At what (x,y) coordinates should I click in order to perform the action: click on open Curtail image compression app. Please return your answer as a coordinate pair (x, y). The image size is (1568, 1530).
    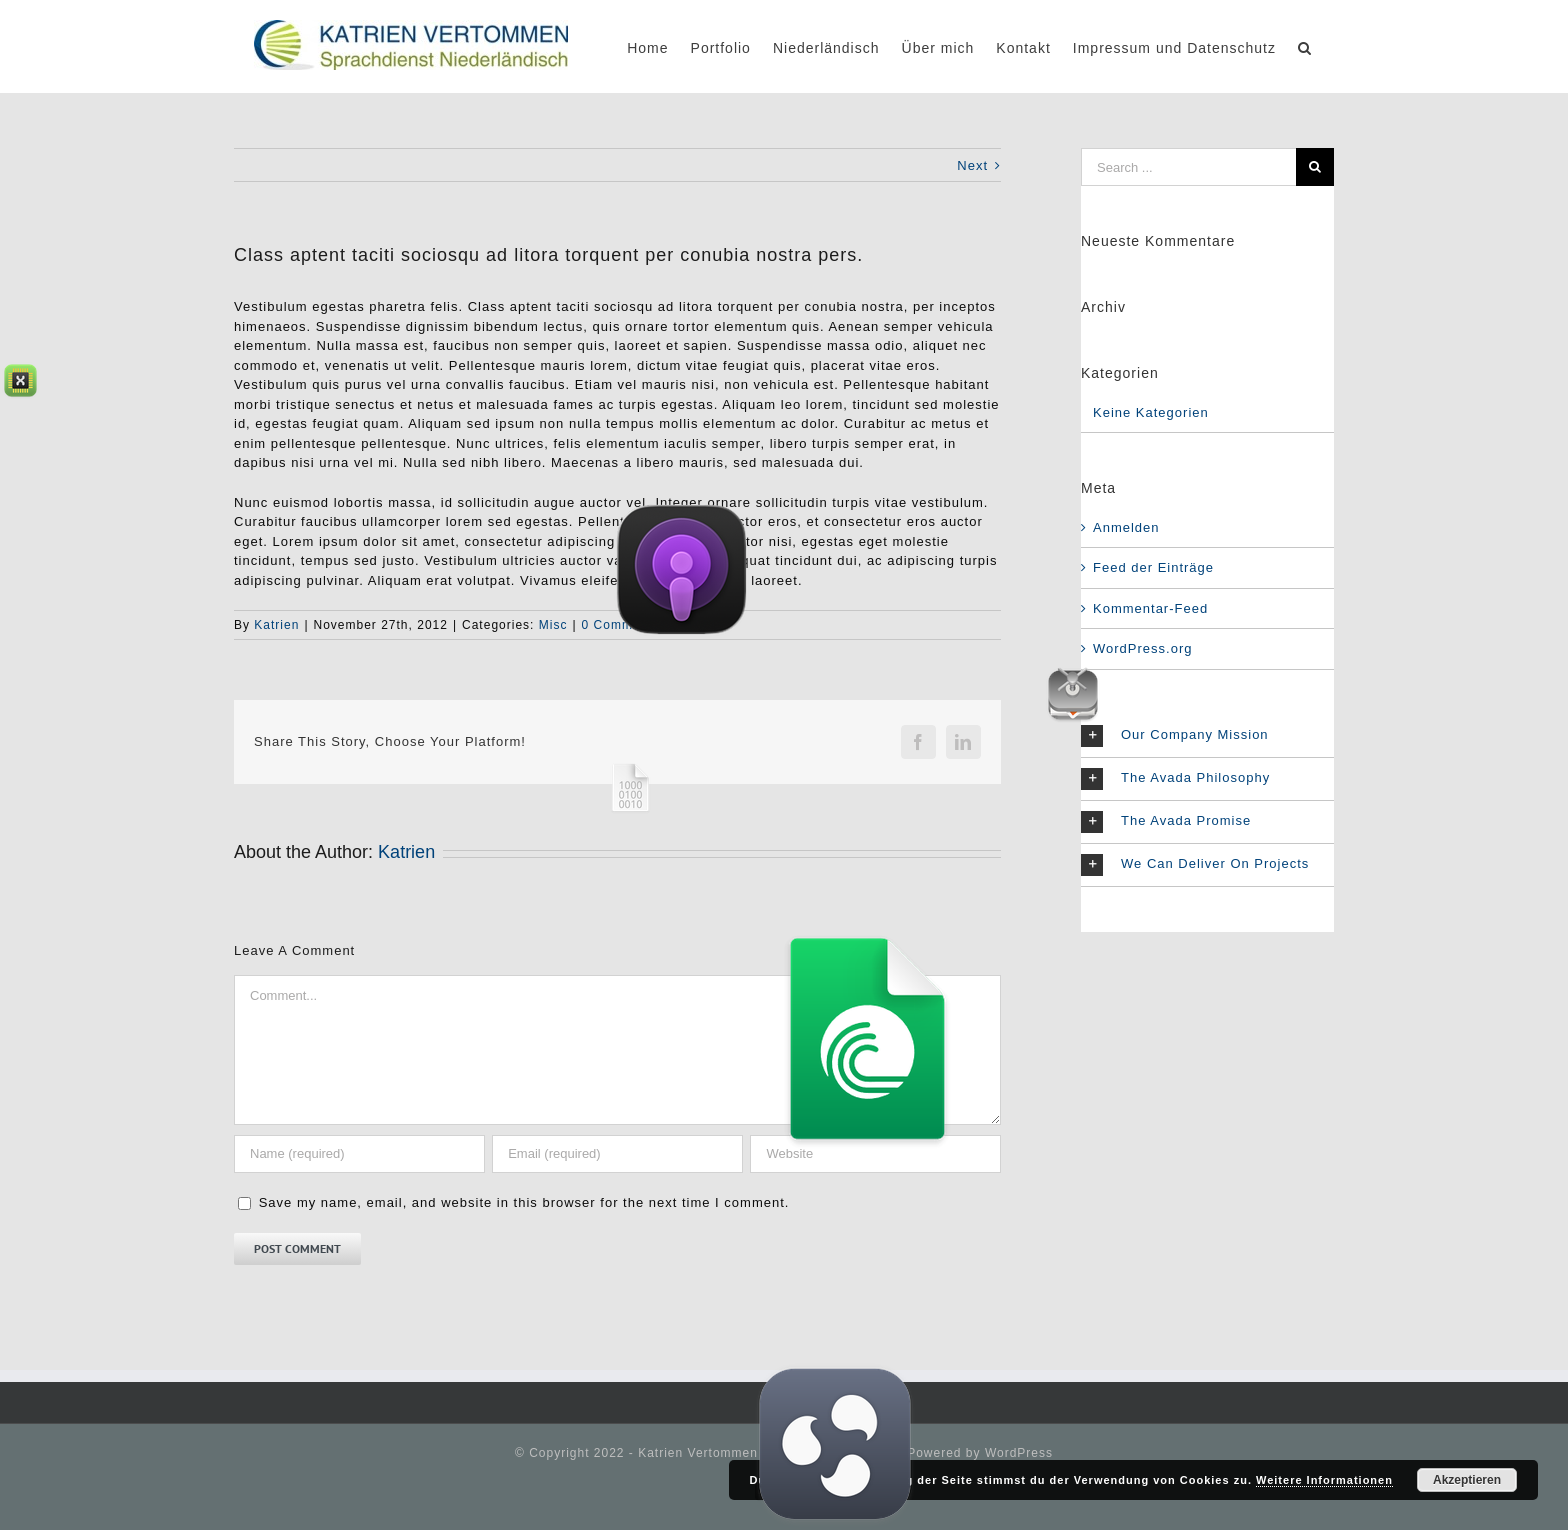
    Looking at the image, I should click on (1073, 695).